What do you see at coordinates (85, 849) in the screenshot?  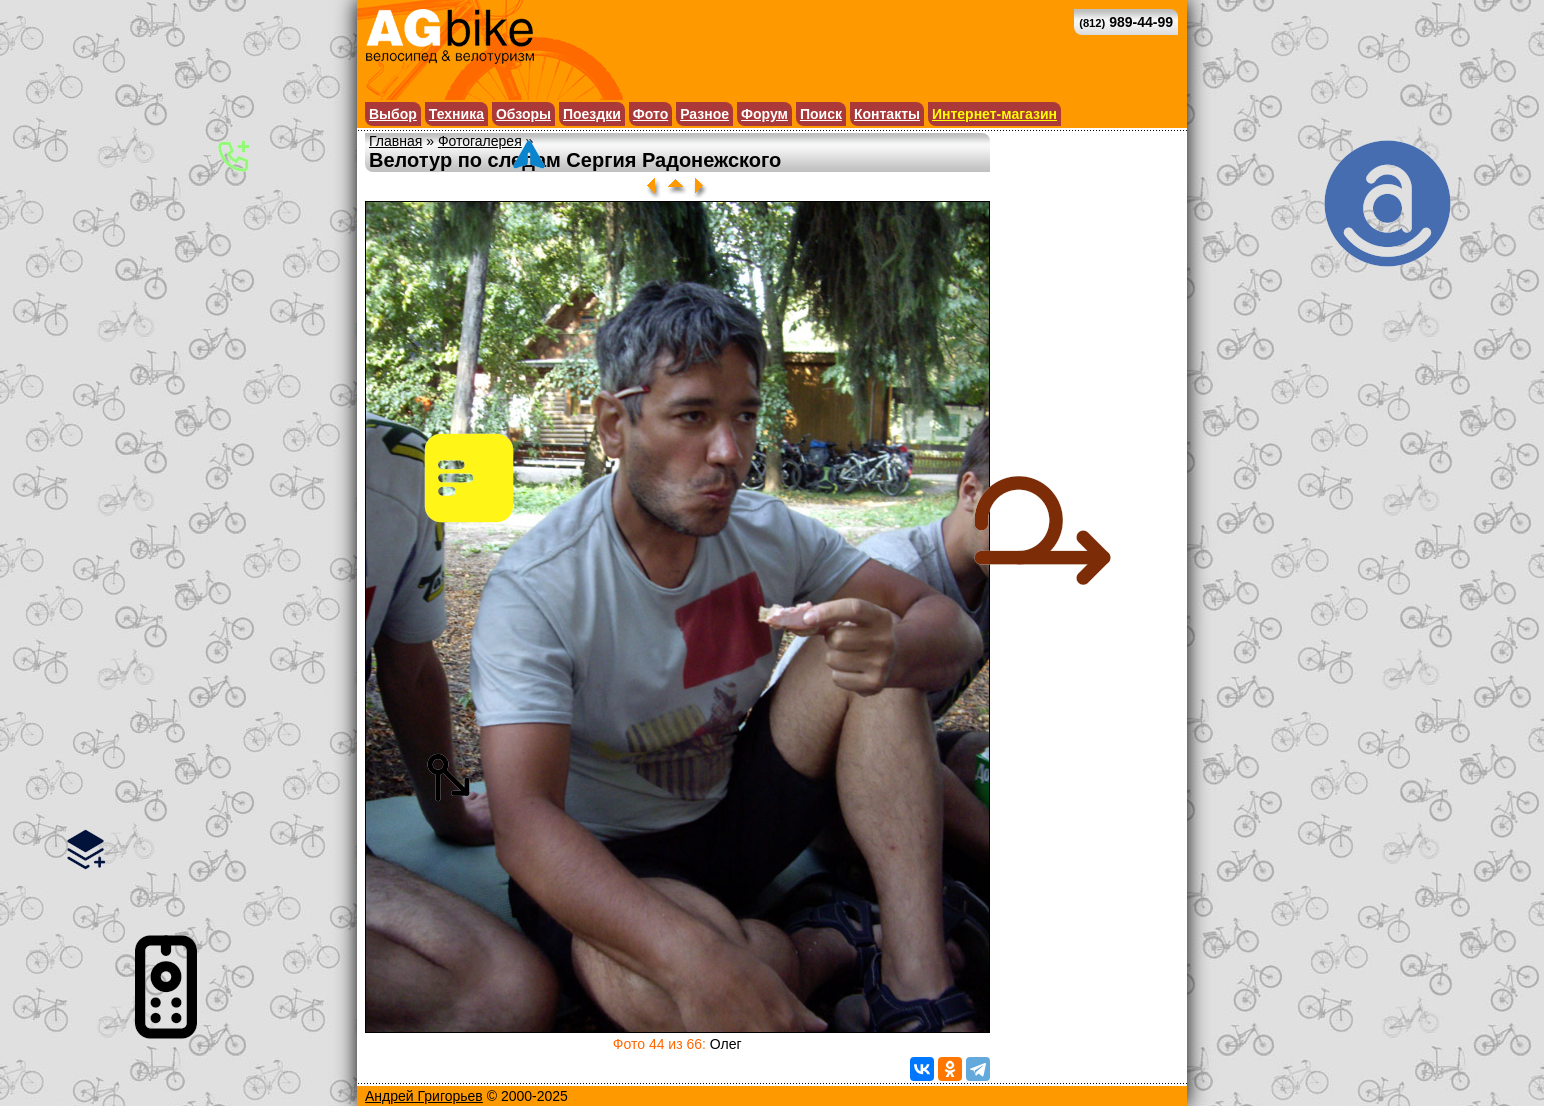 I see `add a new layer to the stack` at bounding box center [85, 849].